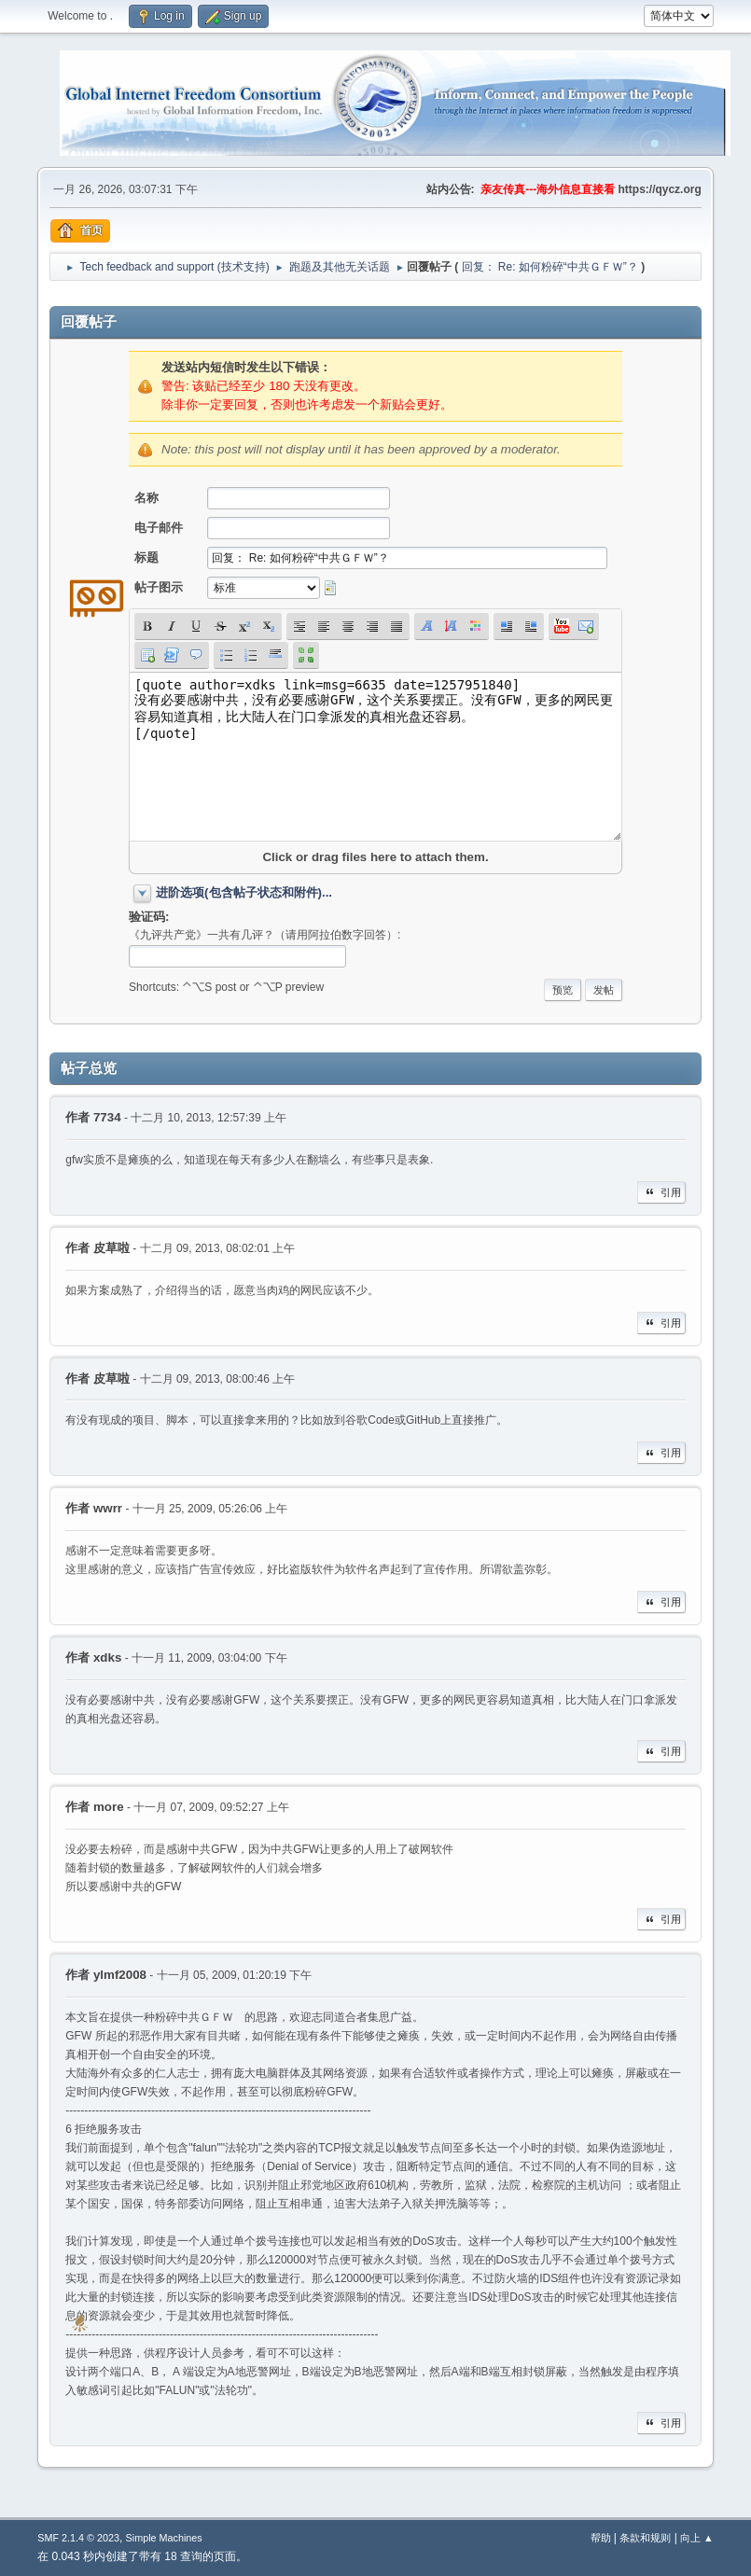 Image resolution: width=751 pixels, height=2576 pixels. I want to click on view graphics card or GPU information, so click(96, 597).